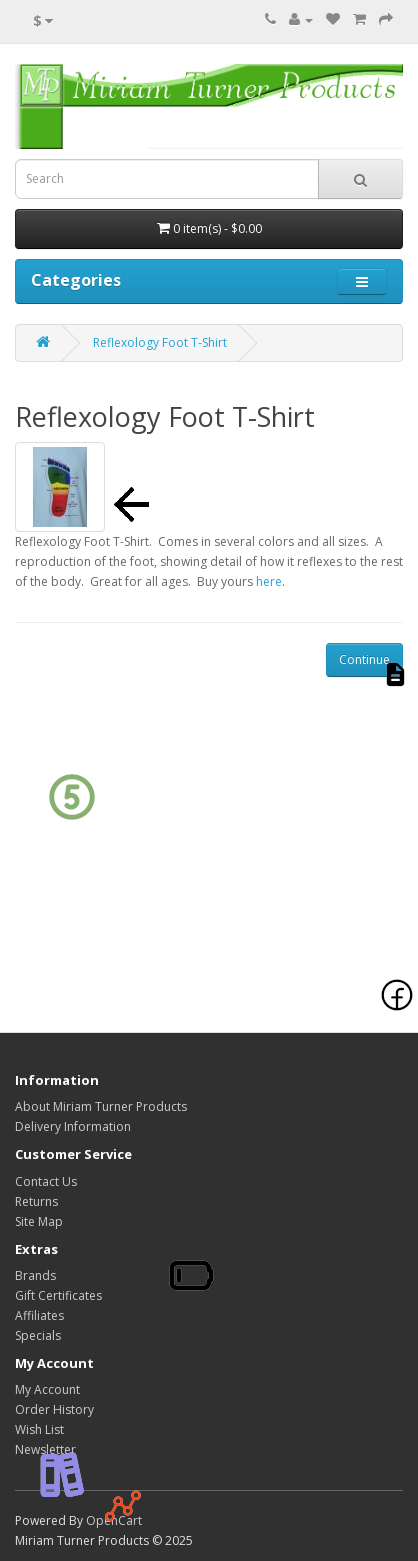 Image resolution: width=418 pixels, height=1561 pixels. Describe the element at coordinates (397, 995) in the screenshot. I see `link to Facebook profile or page` at that location.